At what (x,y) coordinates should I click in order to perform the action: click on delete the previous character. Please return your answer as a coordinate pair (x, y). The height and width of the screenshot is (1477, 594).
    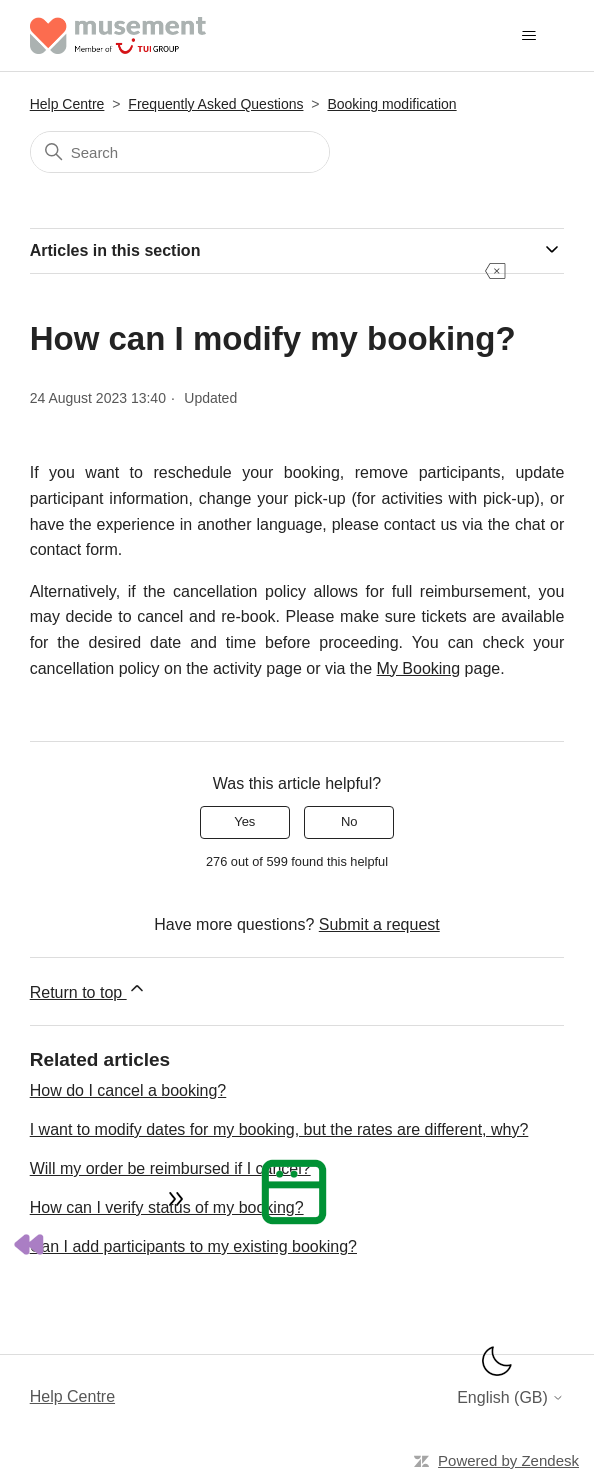
    Looking at the image, I should click on (496, 271).